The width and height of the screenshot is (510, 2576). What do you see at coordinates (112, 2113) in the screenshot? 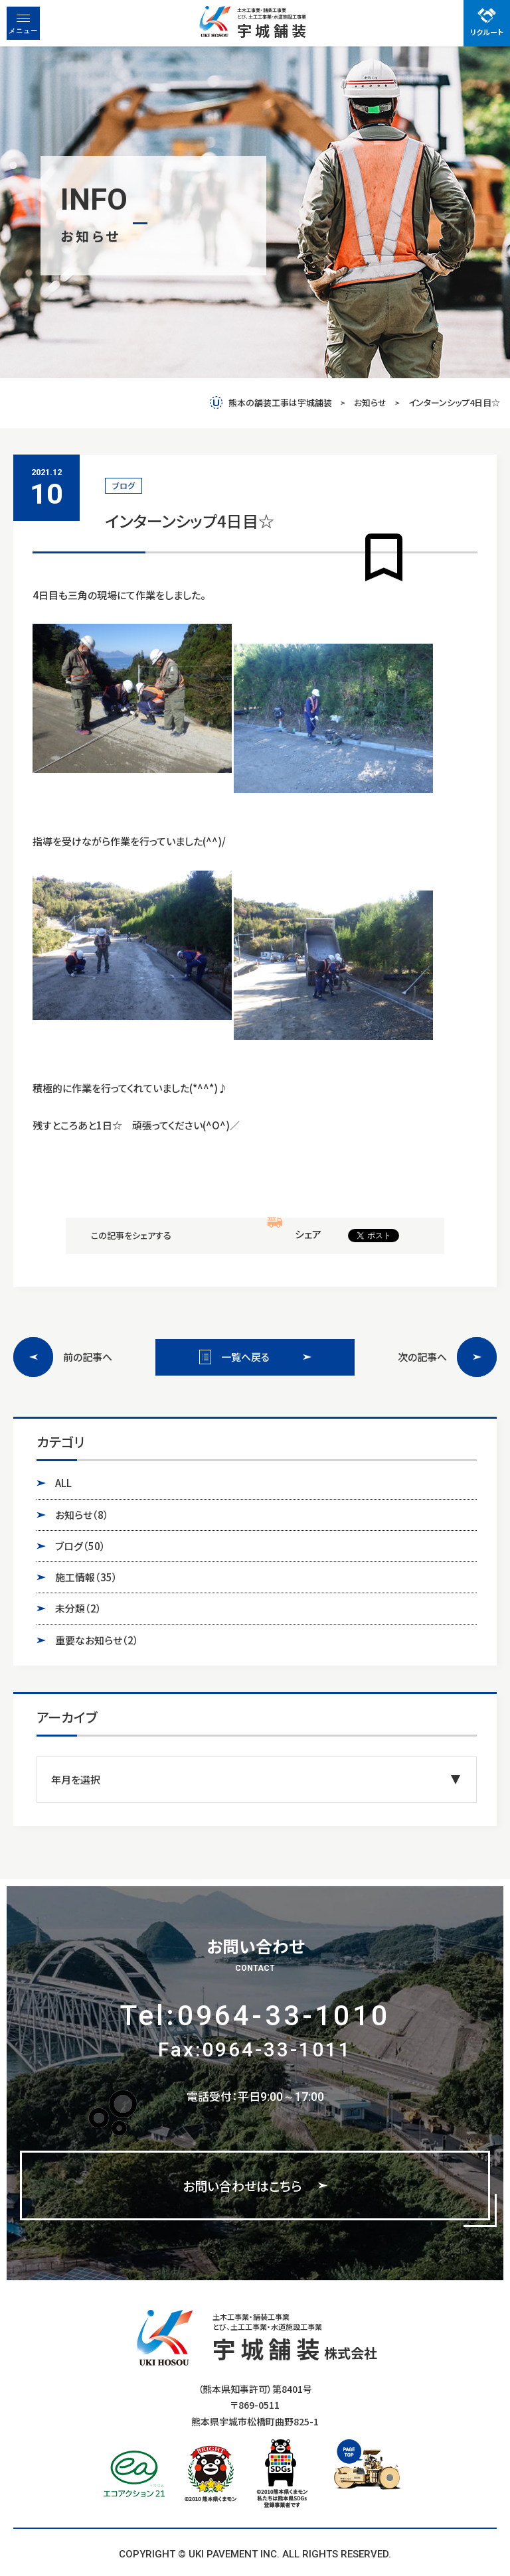
I see `view bubble chart visualization` at bounding box center [112, 2113].